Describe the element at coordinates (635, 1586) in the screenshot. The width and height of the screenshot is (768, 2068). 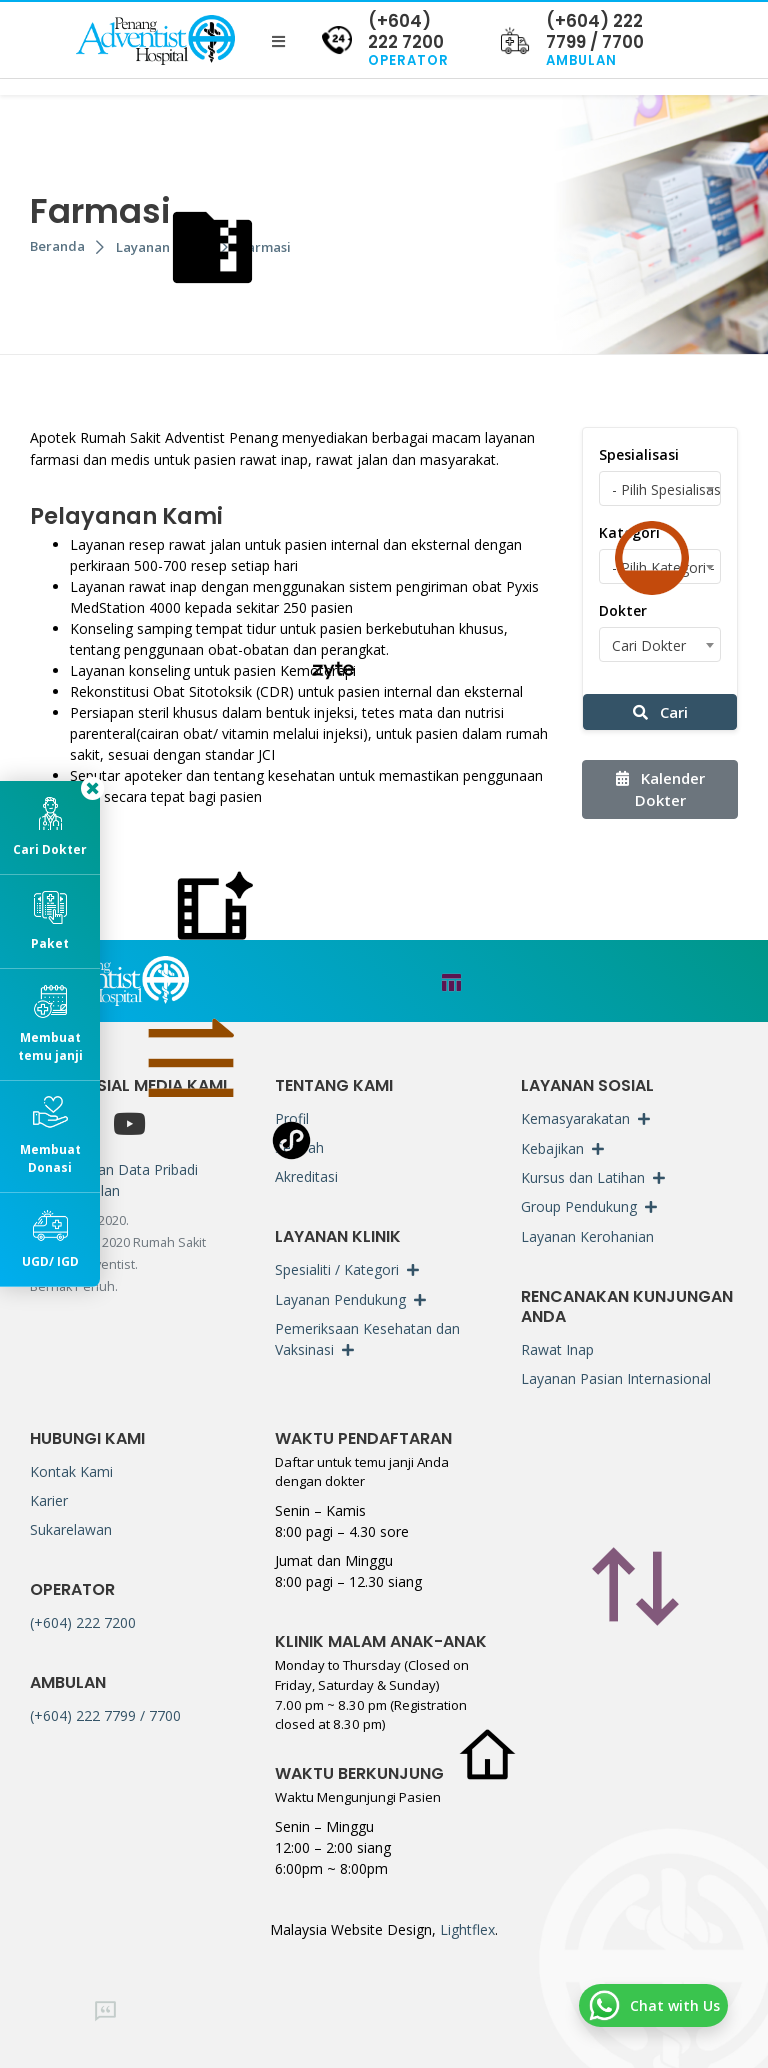
I see `sort items in ascending or descending order` at that location.